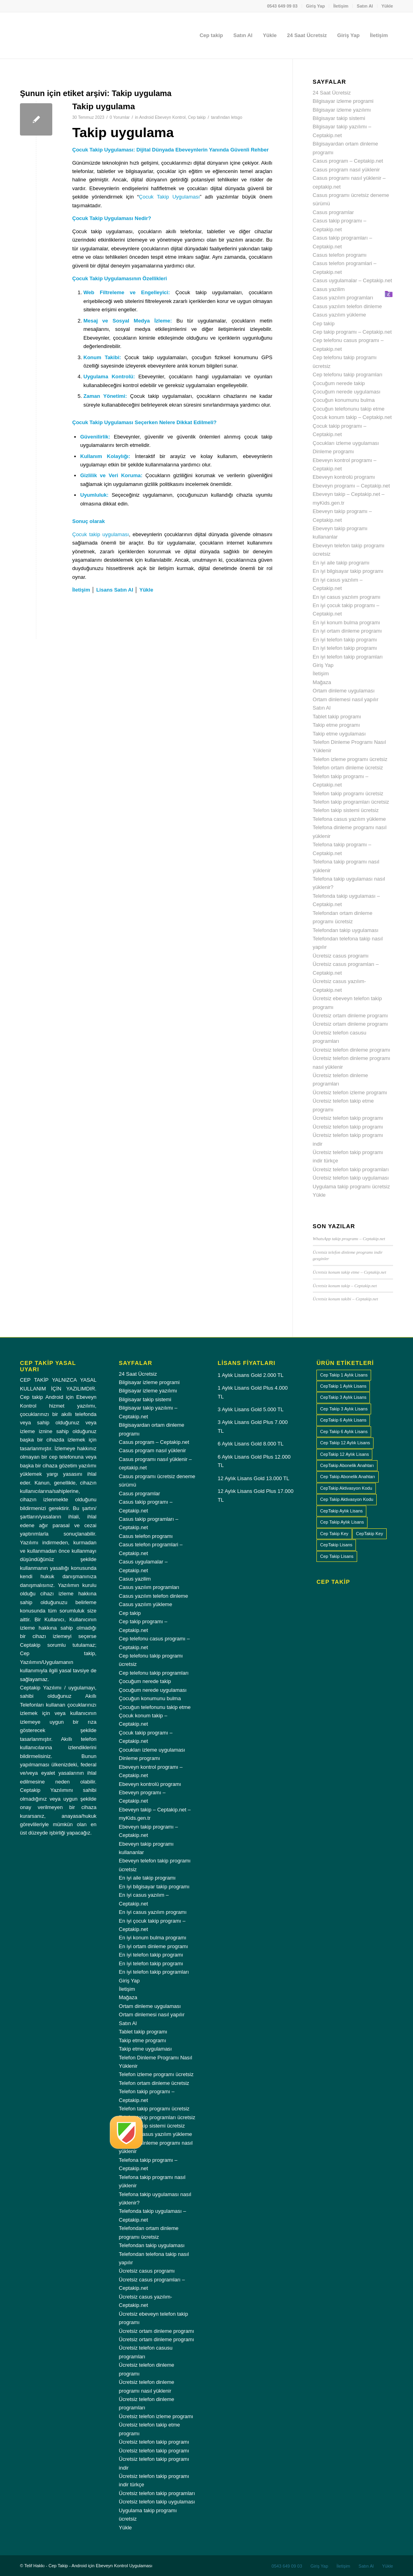 The width and height of the screenshot is (413, 2576). What do you see at coordinates (389, 294) in the screenshot?
I see `open emacs configuration files folder` at bounding box center [389, 294].